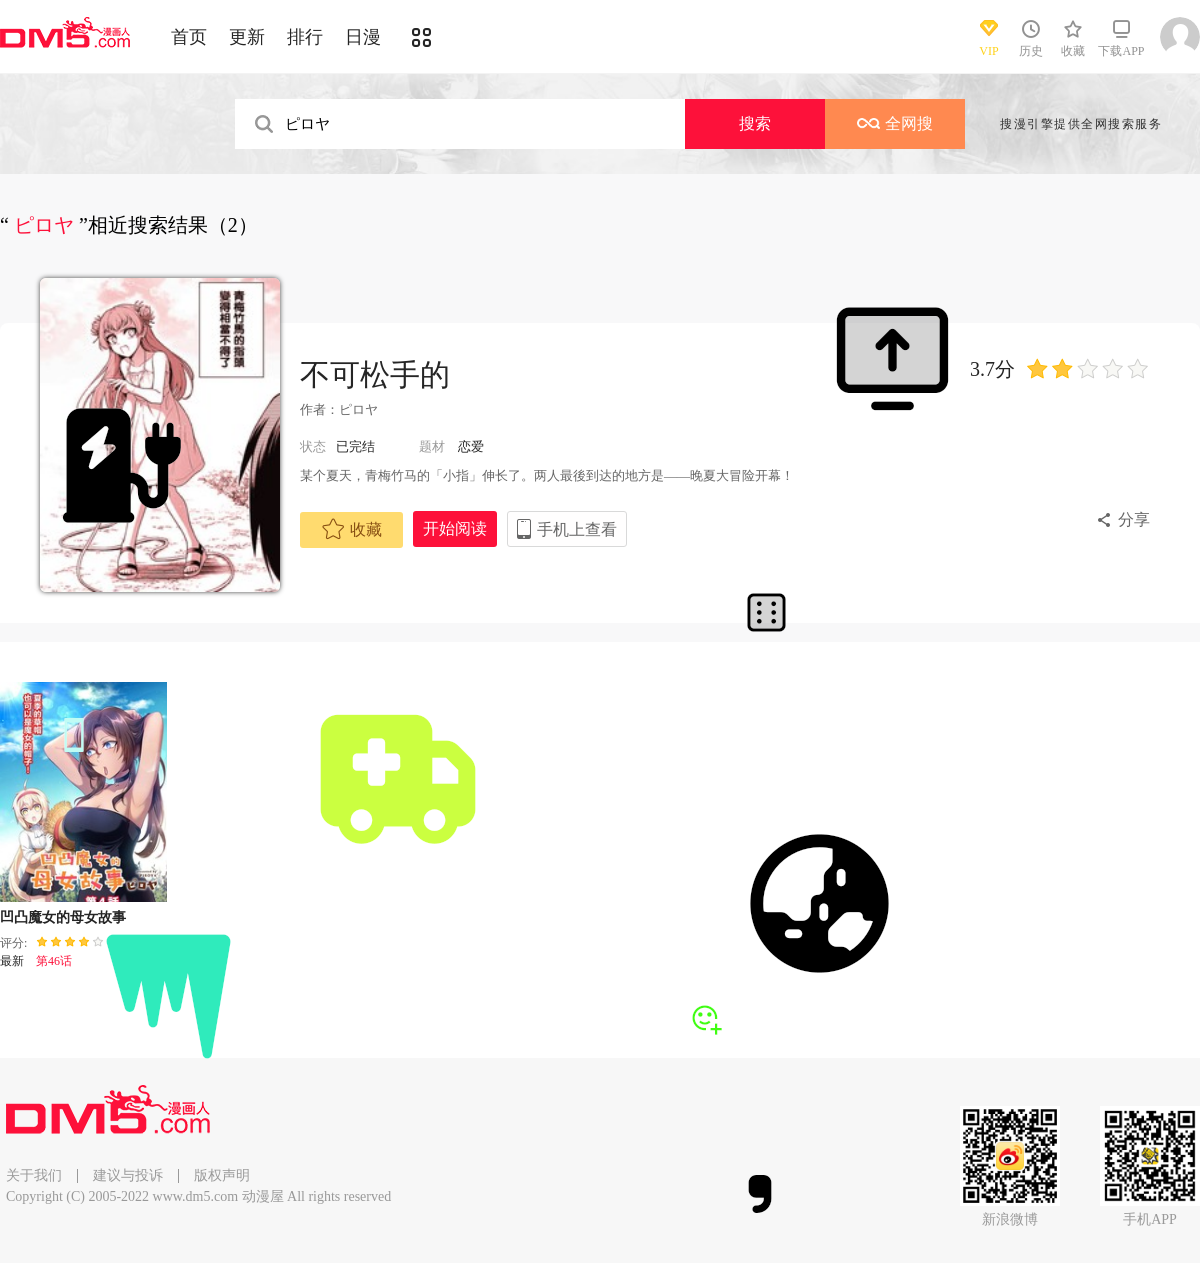 Image resolution: width=1200 pixels, height=1263 pixels. Describe the element at coordinates (892, 354) in the screenshot. I see `upload file to display or screen` at that location.